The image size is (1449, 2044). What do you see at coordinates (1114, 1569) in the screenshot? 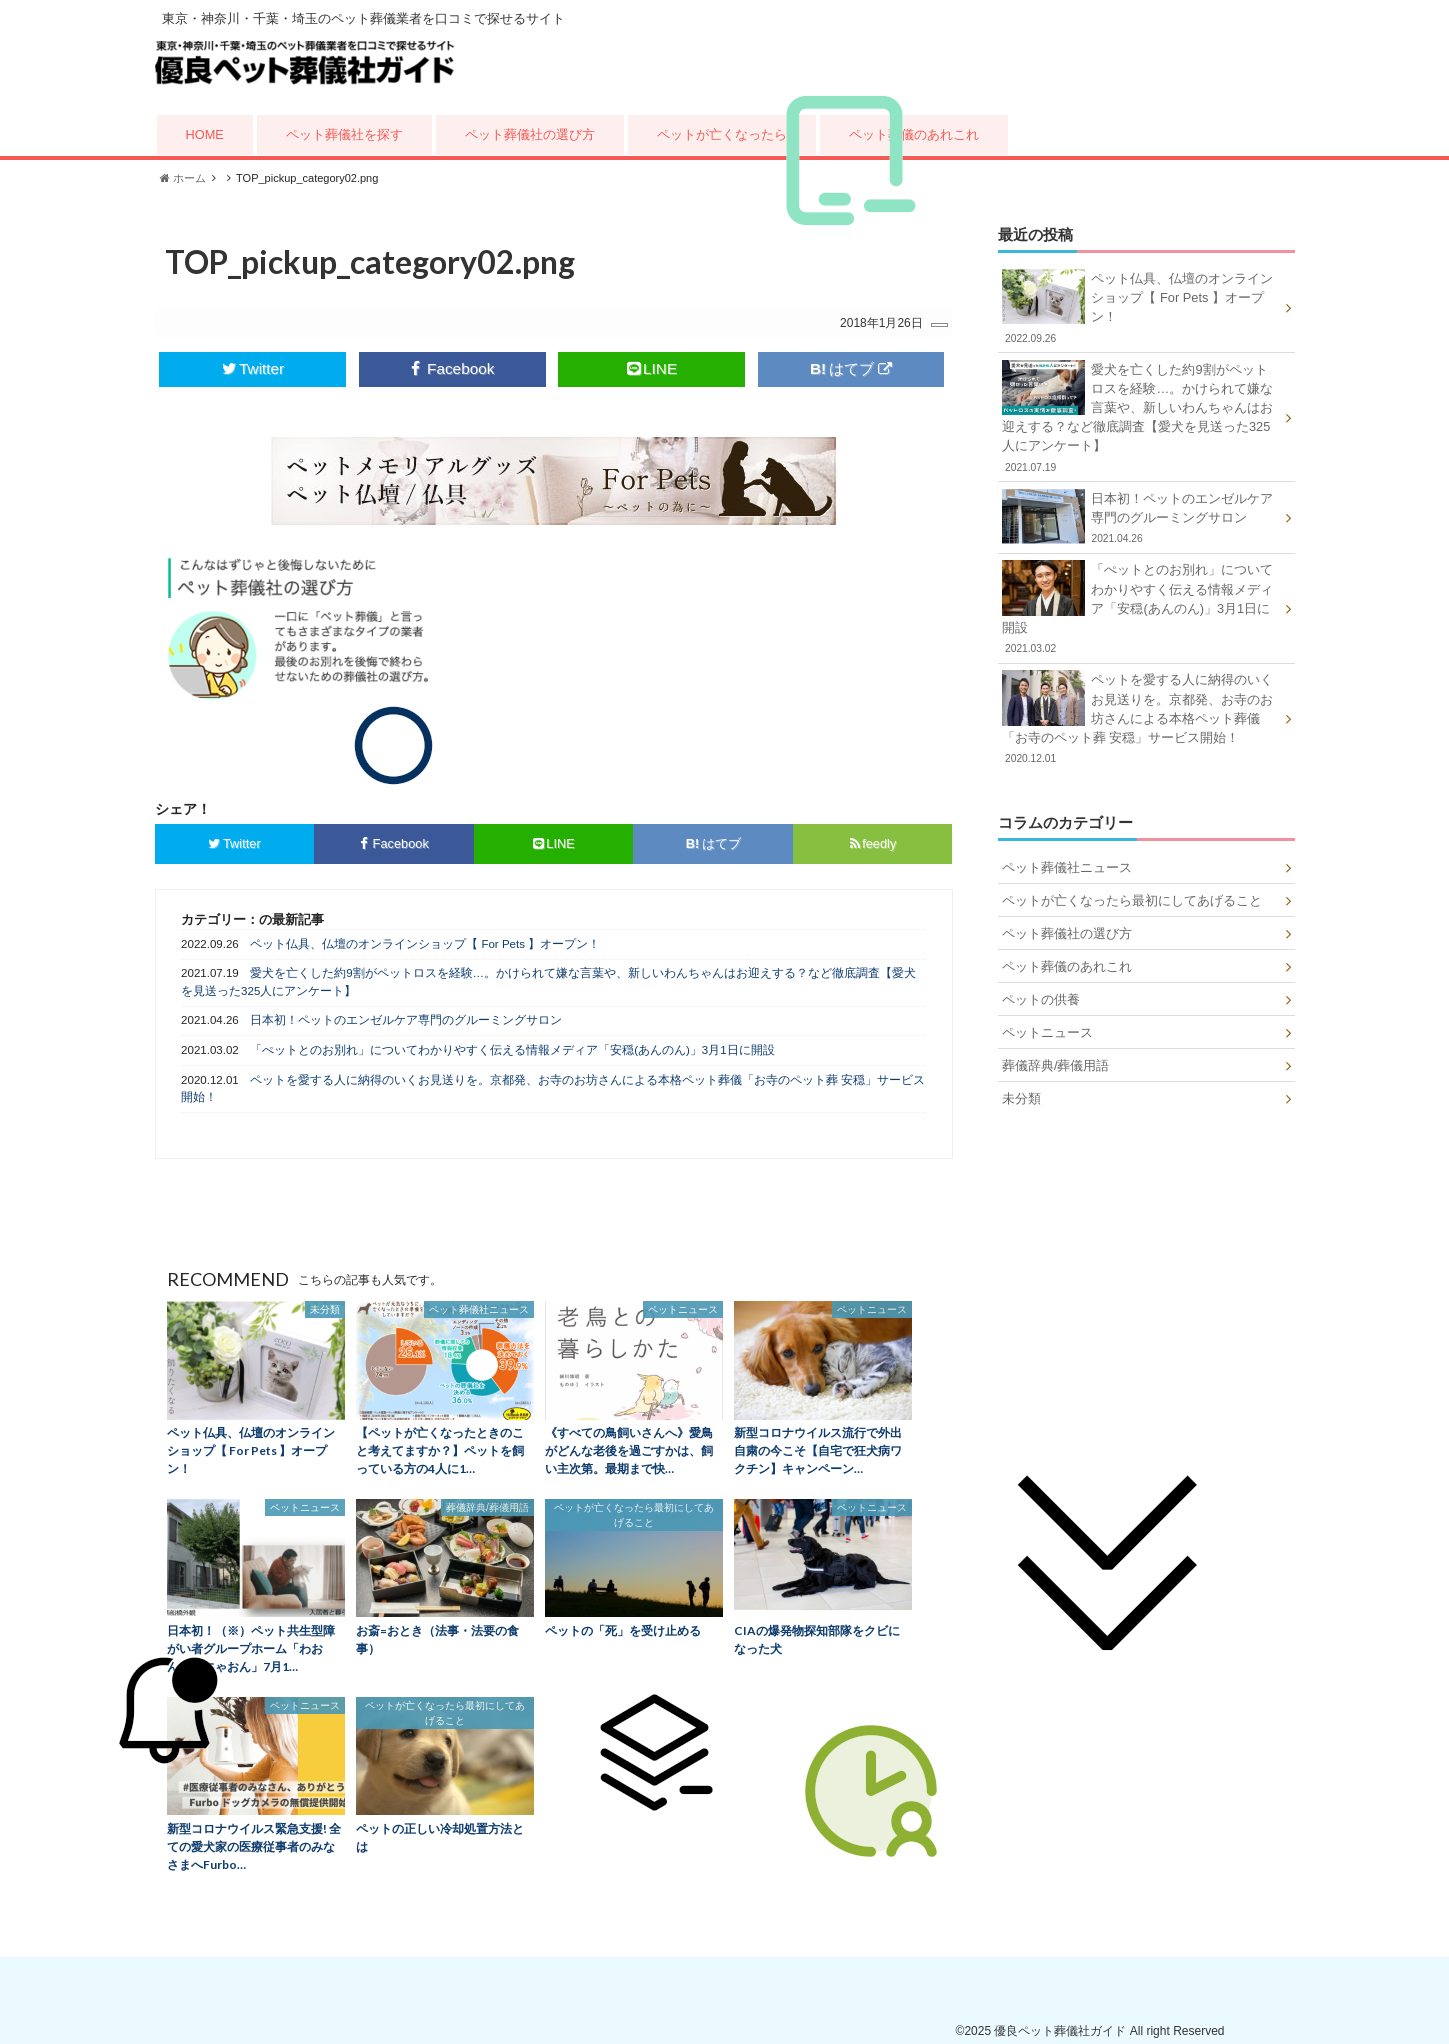
I see `expand collapsed content below` at bounding box center [1114, 1569].